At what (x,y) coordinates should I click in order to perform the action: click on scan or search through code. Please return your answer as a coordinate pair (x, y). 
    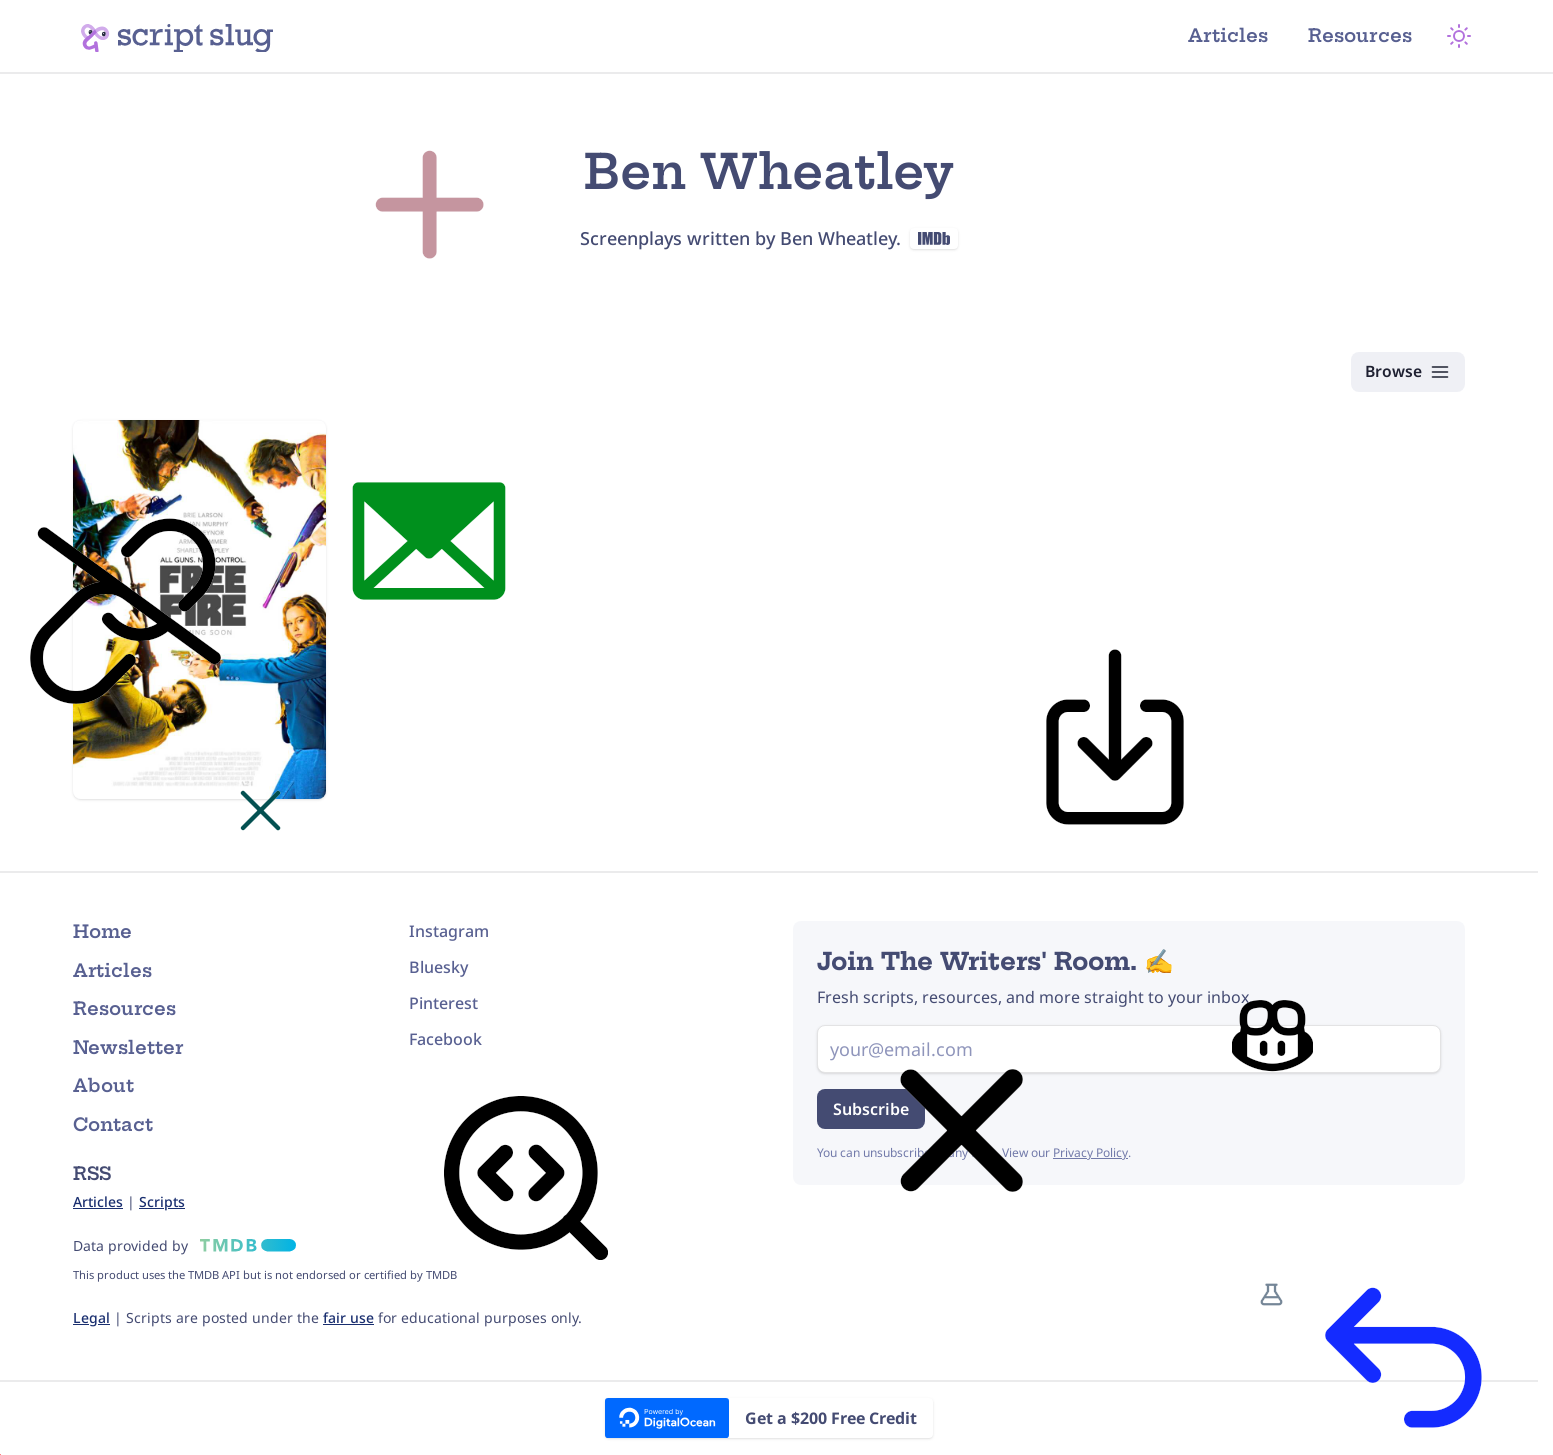
    Looking at the image, I should click on (526, 1178).